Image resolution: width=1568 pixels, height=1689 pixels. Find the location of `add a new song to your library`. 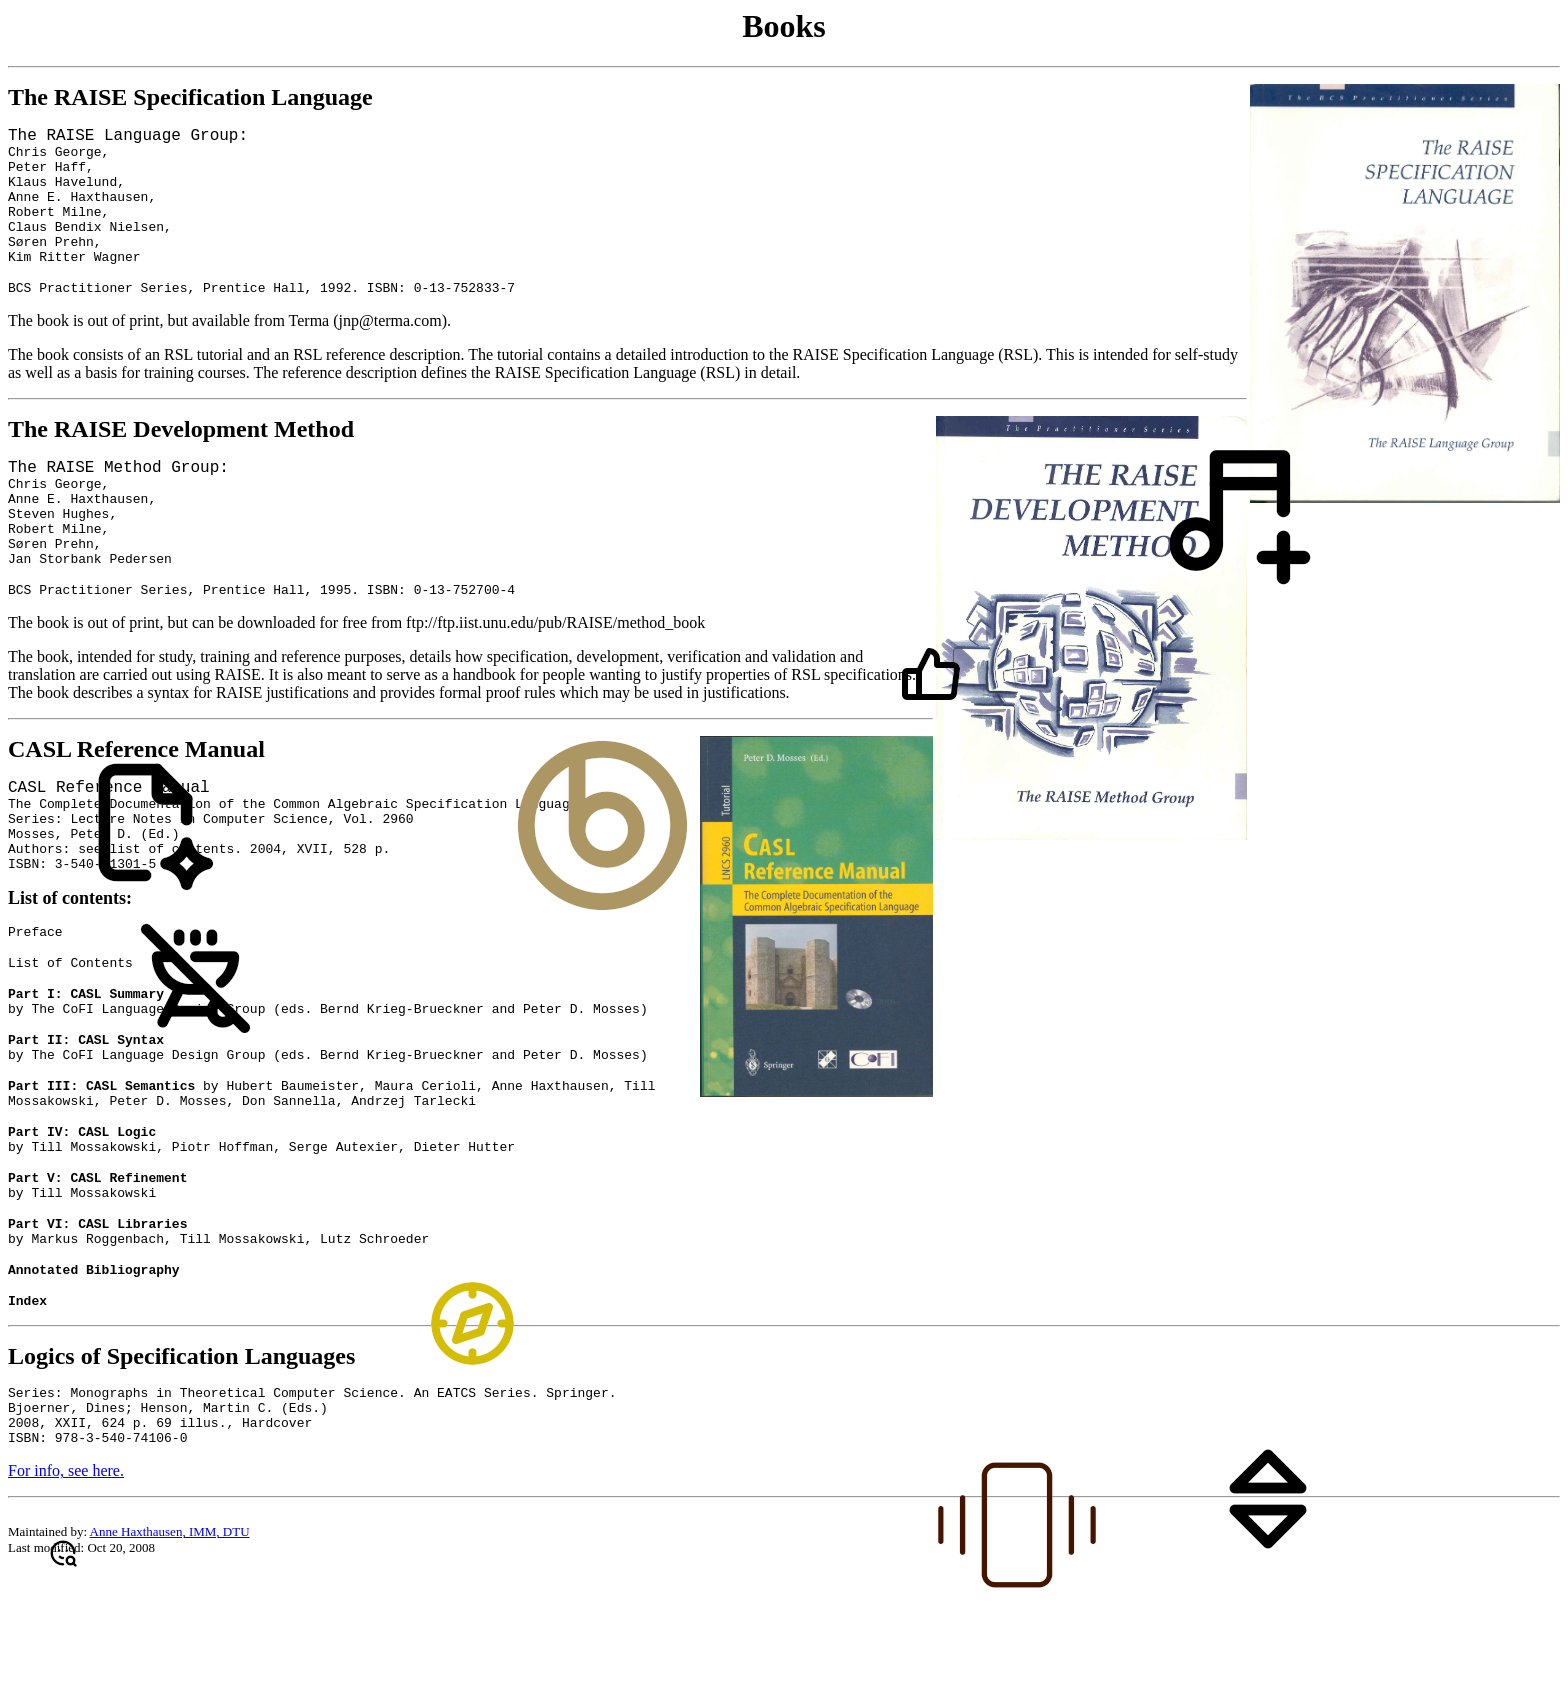

add a new song to your library is located at coordinates (1236, 510).